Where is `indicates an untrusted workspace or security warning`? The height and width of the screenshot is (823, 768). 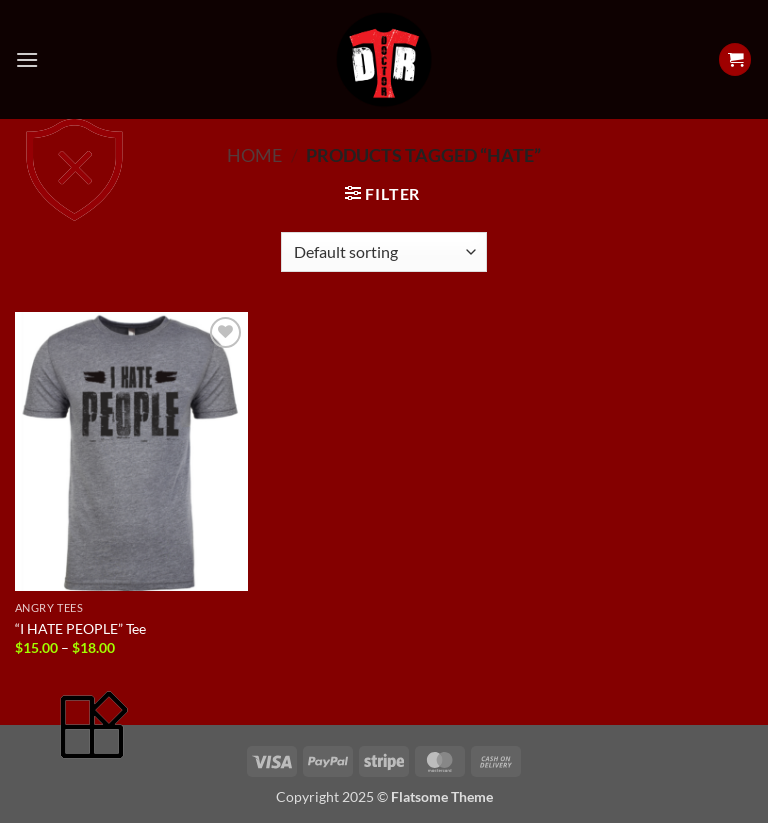
indicates an untrusted workspace or security warning is located at coordinates (74, 170).